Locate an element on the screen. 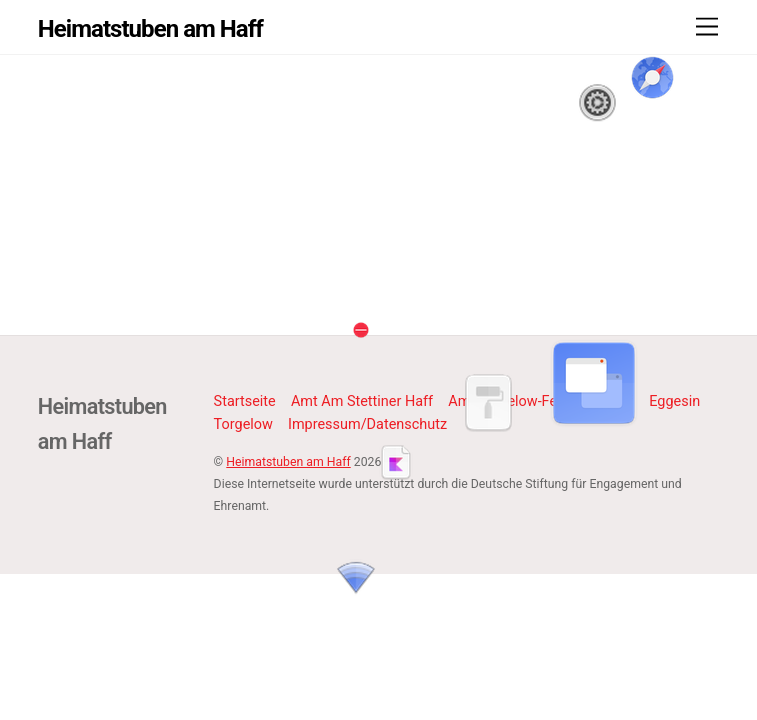 The image size is (757, 720). open a theme configuration file is located at coordinates (488, 402).